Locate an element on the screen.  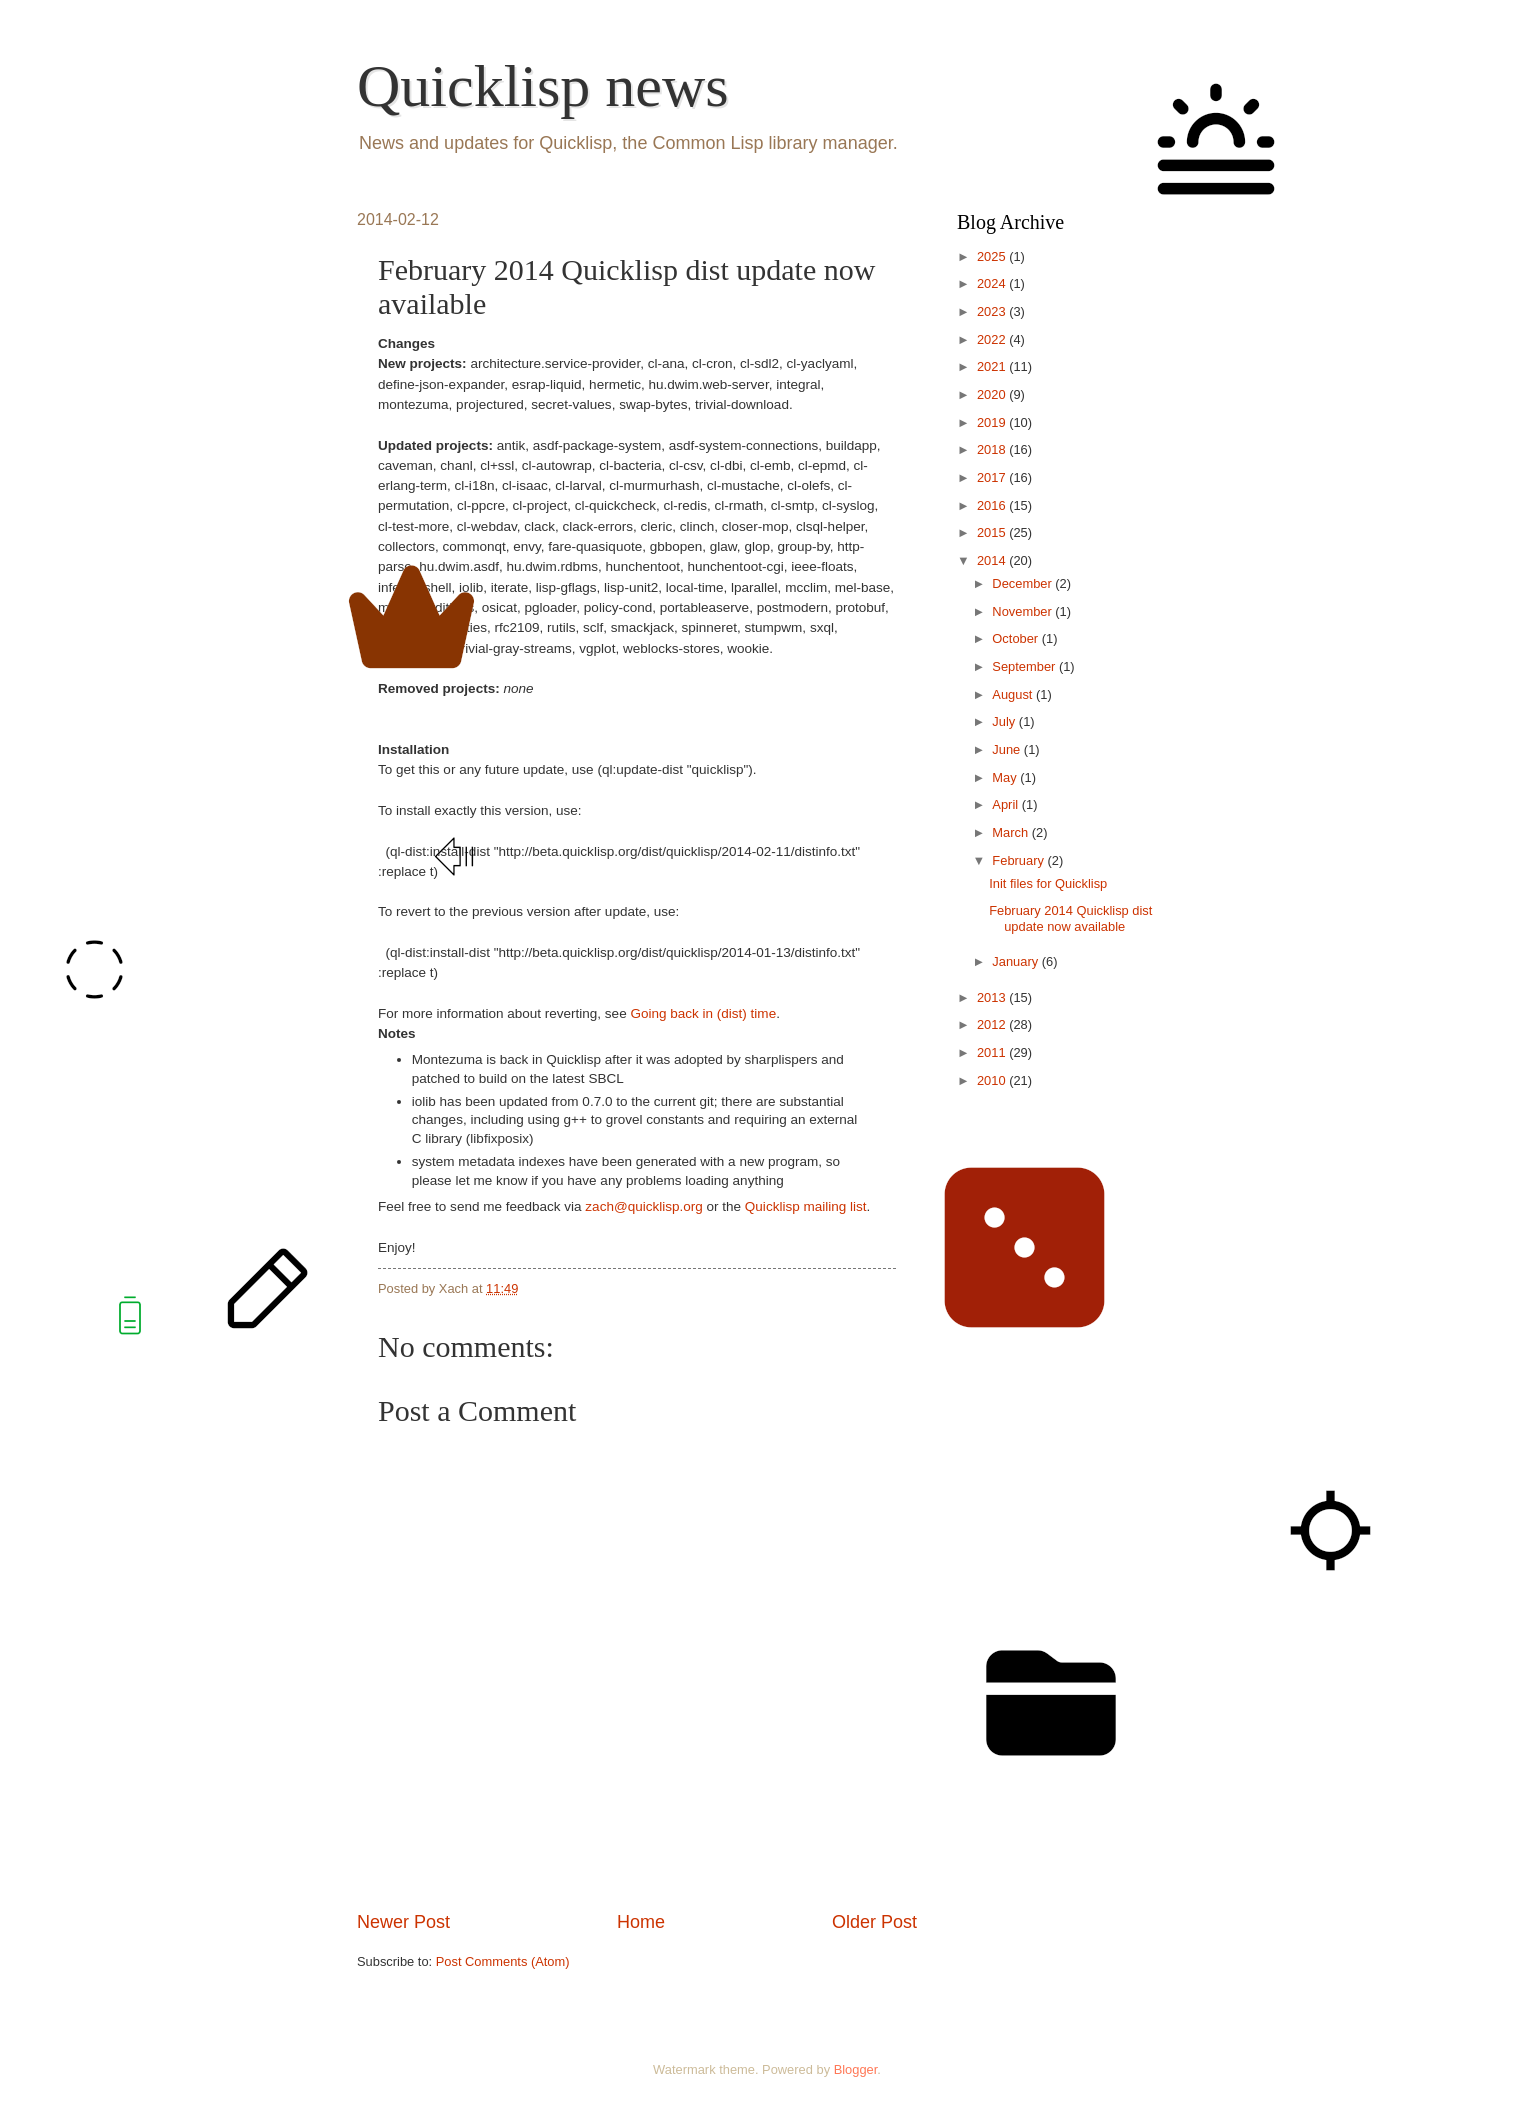
skip to previous track or beginning is located at coordinates (455, 856).